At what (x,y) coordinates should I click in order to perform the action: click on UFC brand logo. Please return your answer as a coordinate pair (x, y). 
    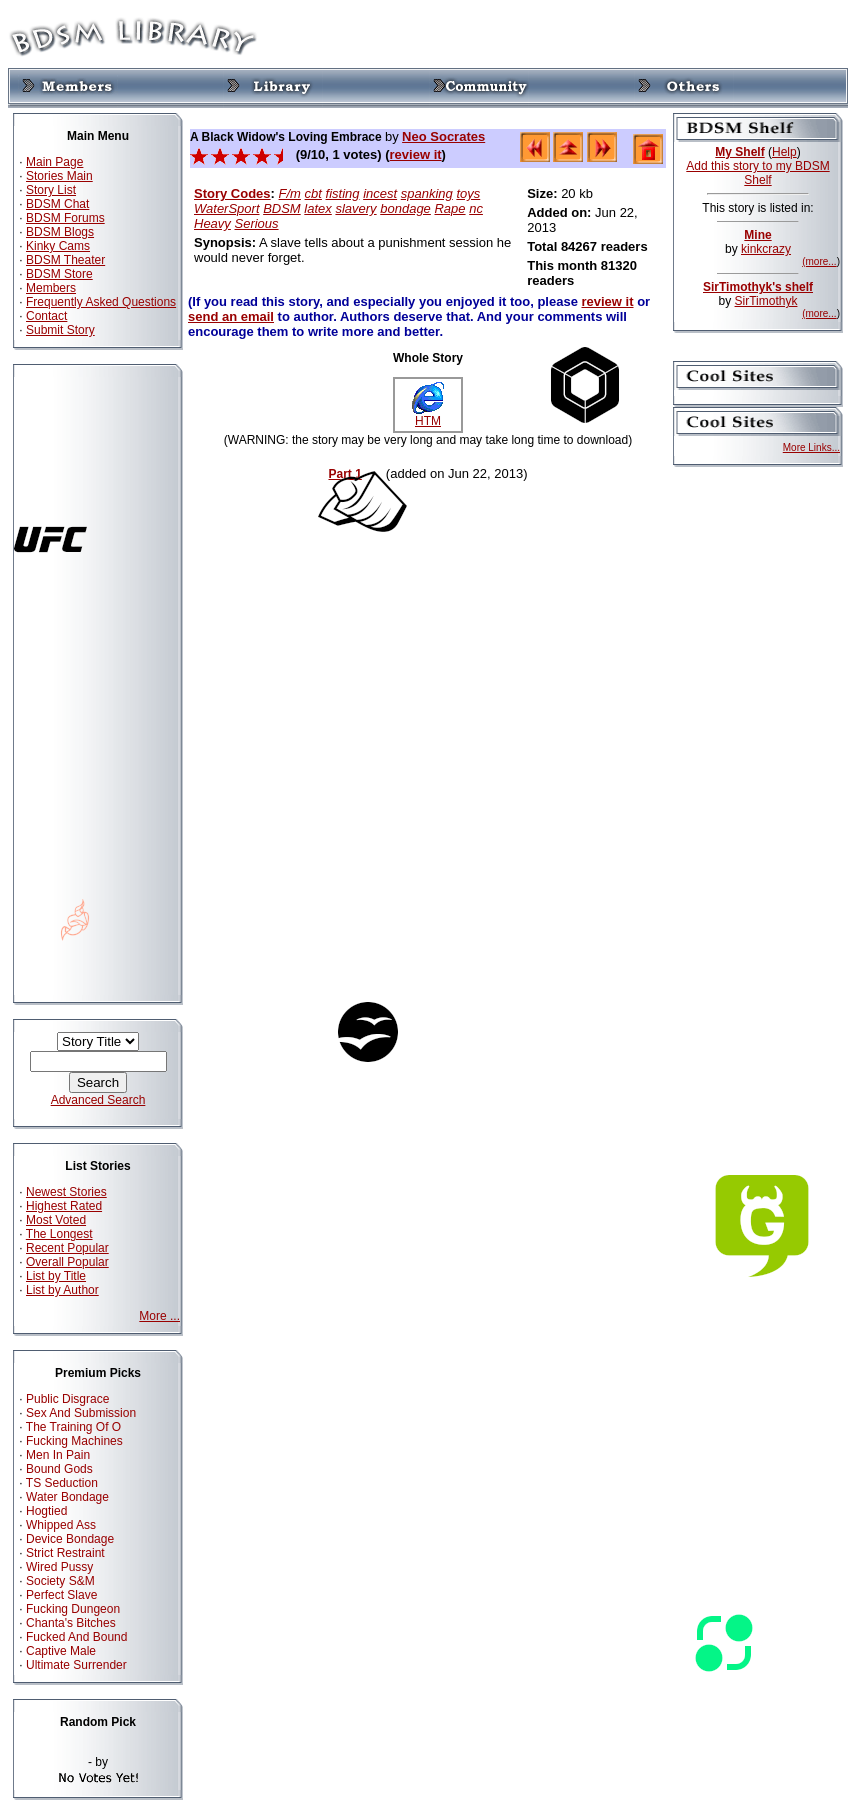
    Looking at the image, I should click on (50, 539).